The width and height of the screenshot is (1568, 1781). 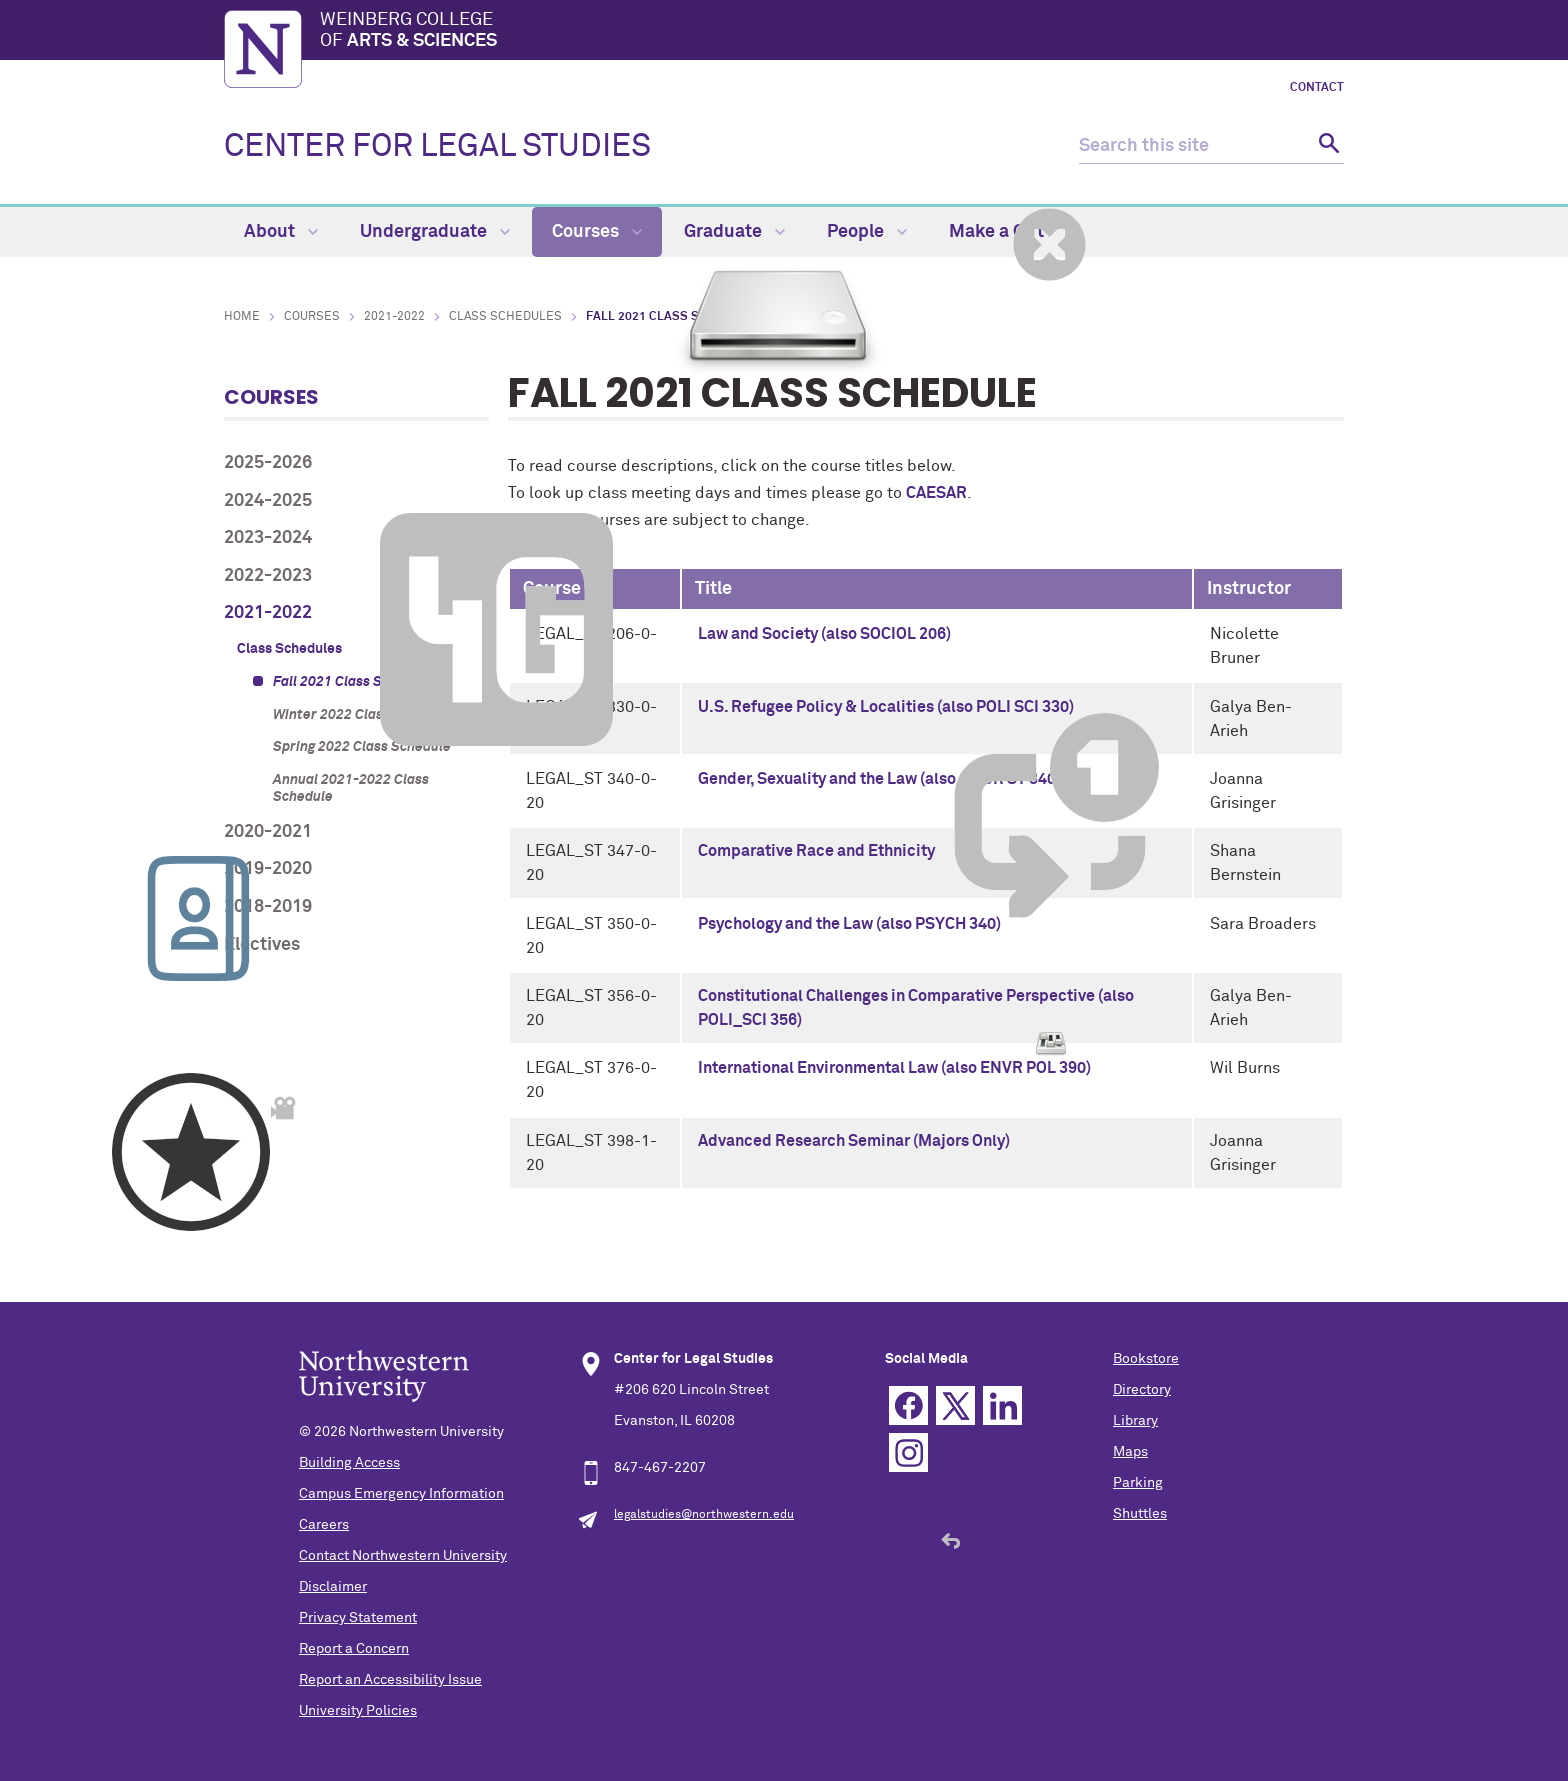 What do you see at coordinates (284, 1108) in the screenshot?
I see `access video camera or recording features` at bounding box center [284, 1108].